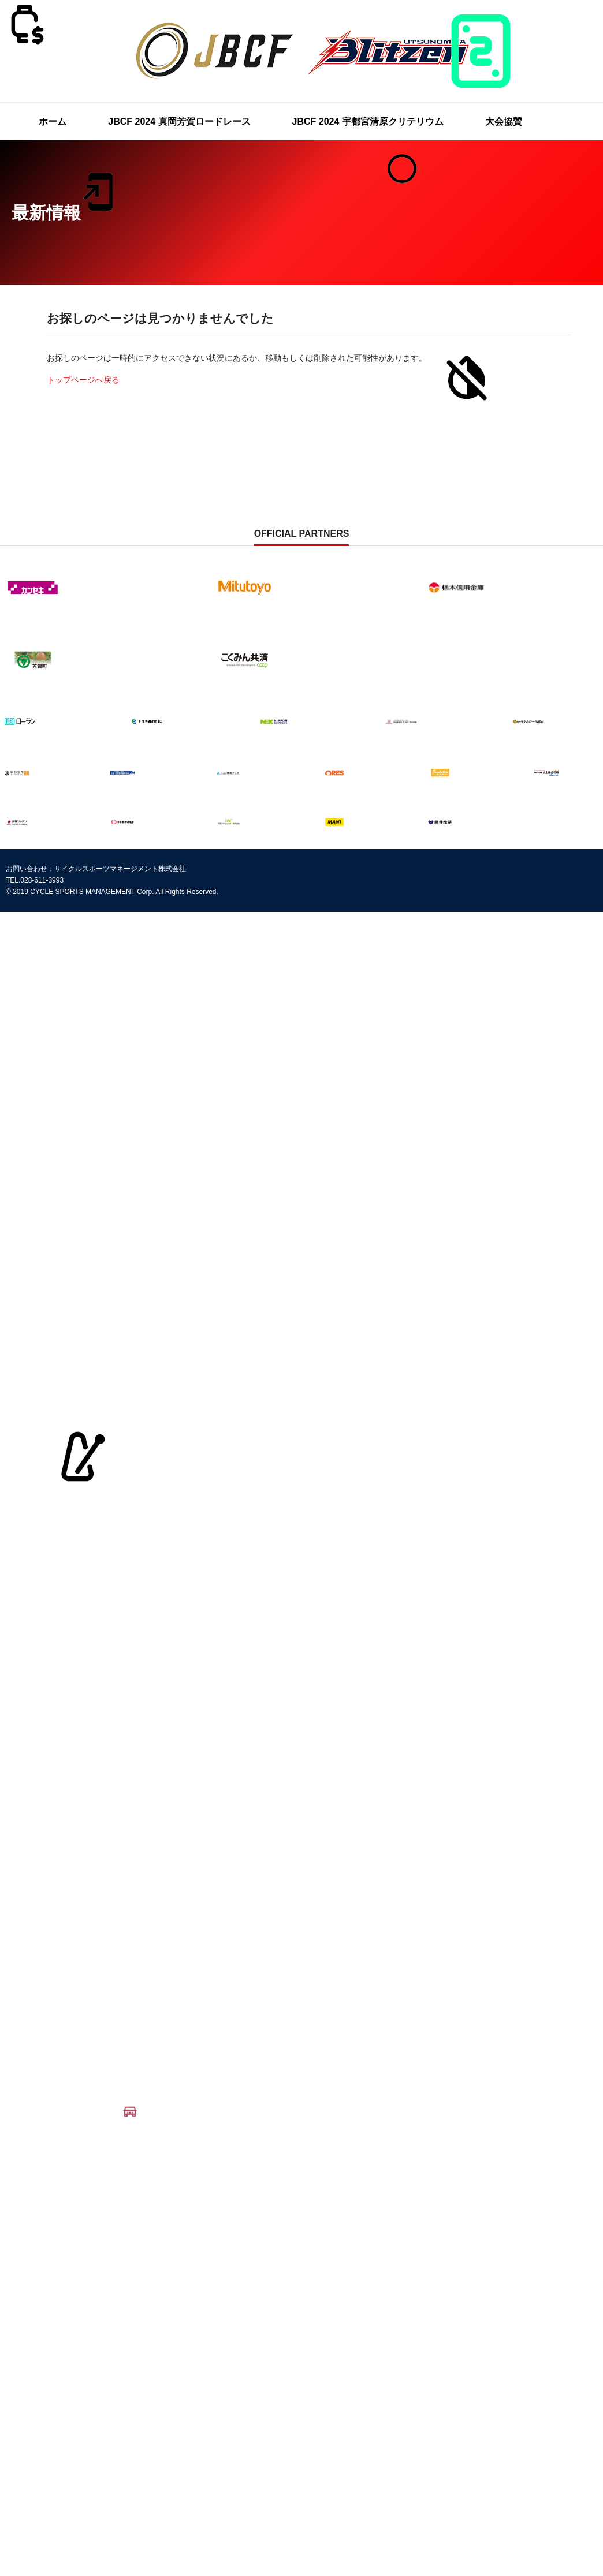 The image size is (603, 2576). What do you see at coordinates (99, 192) in the screenshot?
I see `add this page or app to your home screen` at bounding box center [99, 192].